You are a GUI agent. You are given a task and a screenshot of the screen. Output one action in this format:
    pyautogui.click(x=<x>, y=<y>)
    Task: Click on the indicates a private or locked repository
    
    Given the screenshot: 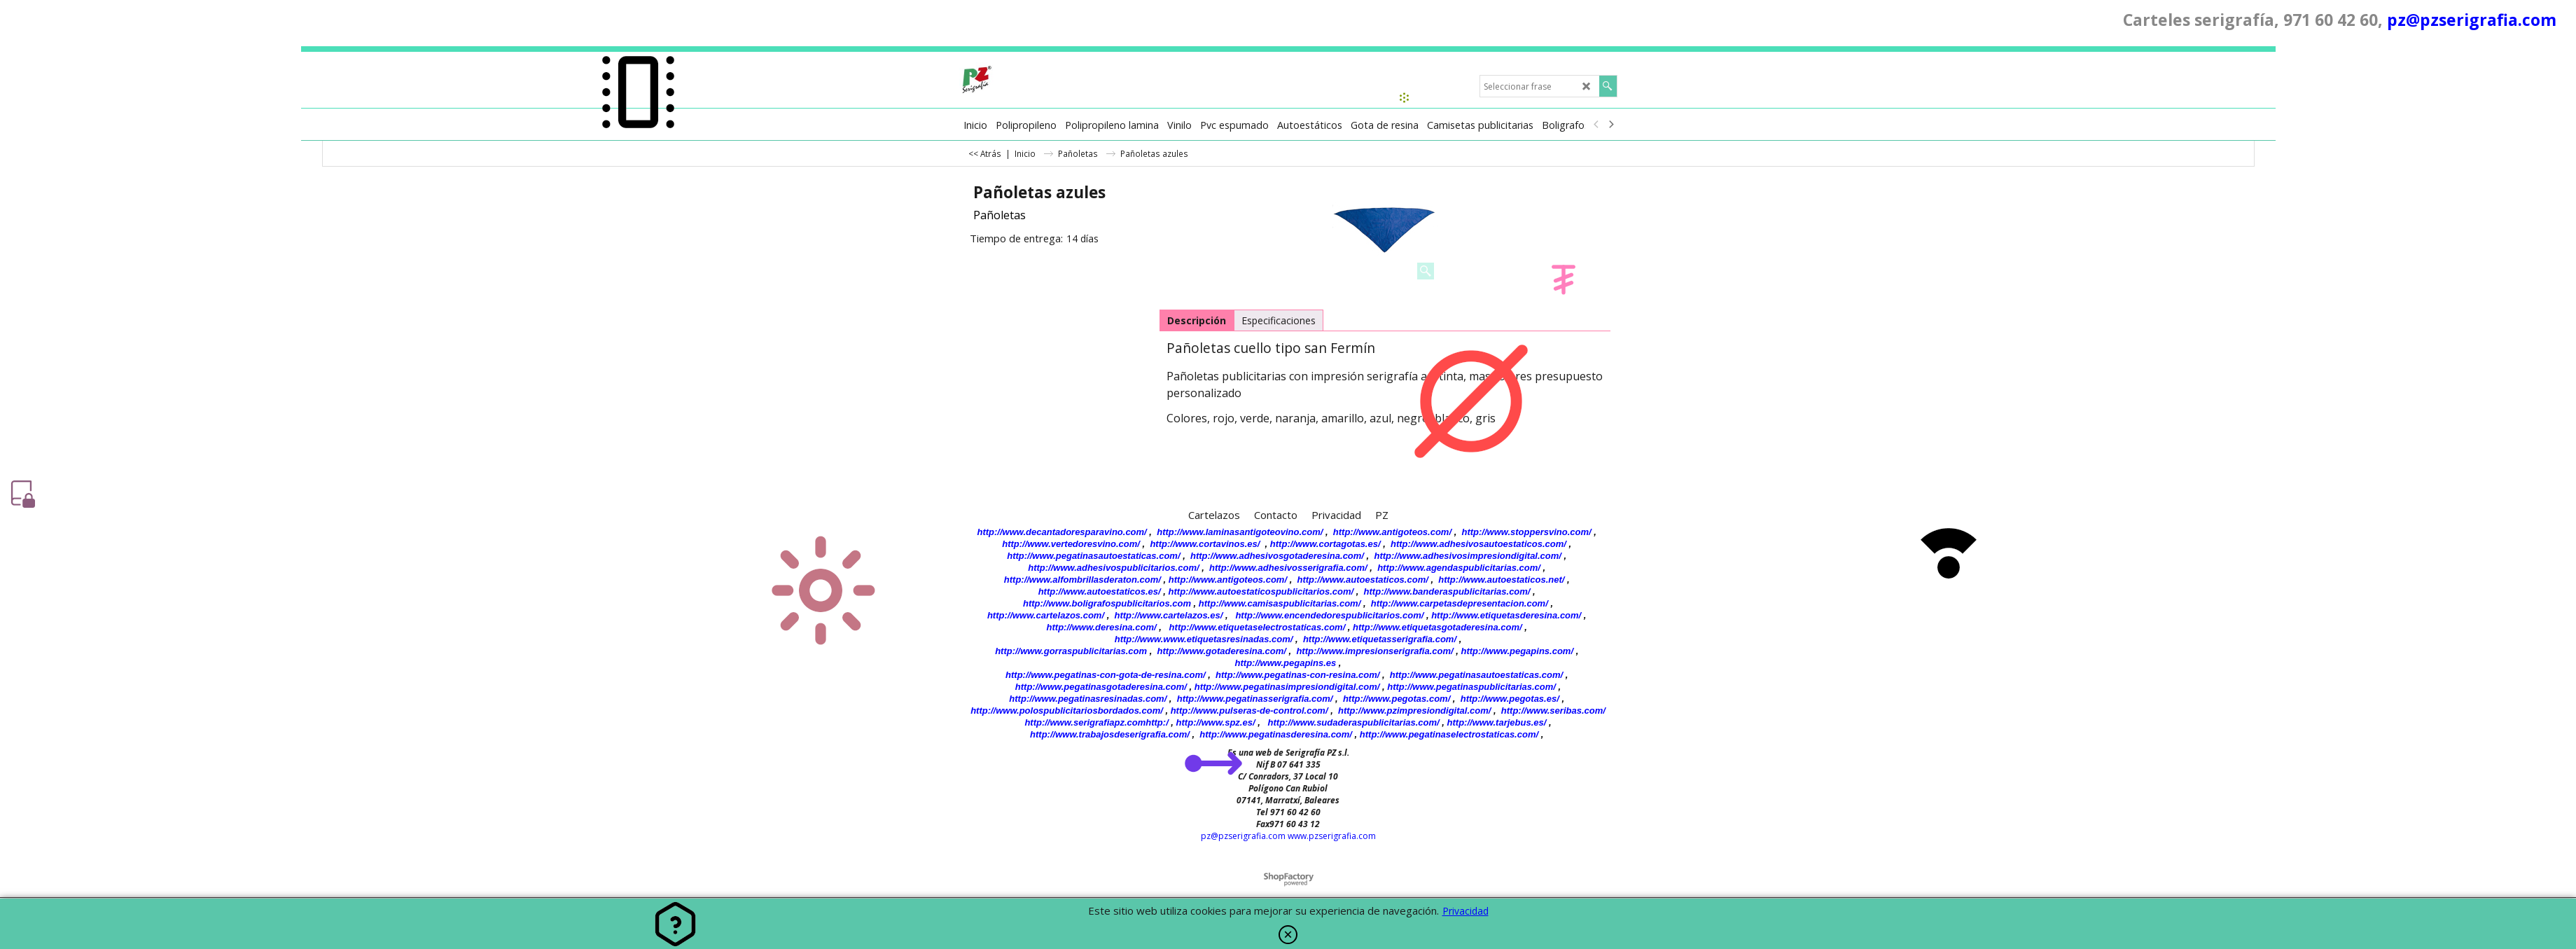 What is the action you would take?
    pyautogui.click(x=21, y=494)
    